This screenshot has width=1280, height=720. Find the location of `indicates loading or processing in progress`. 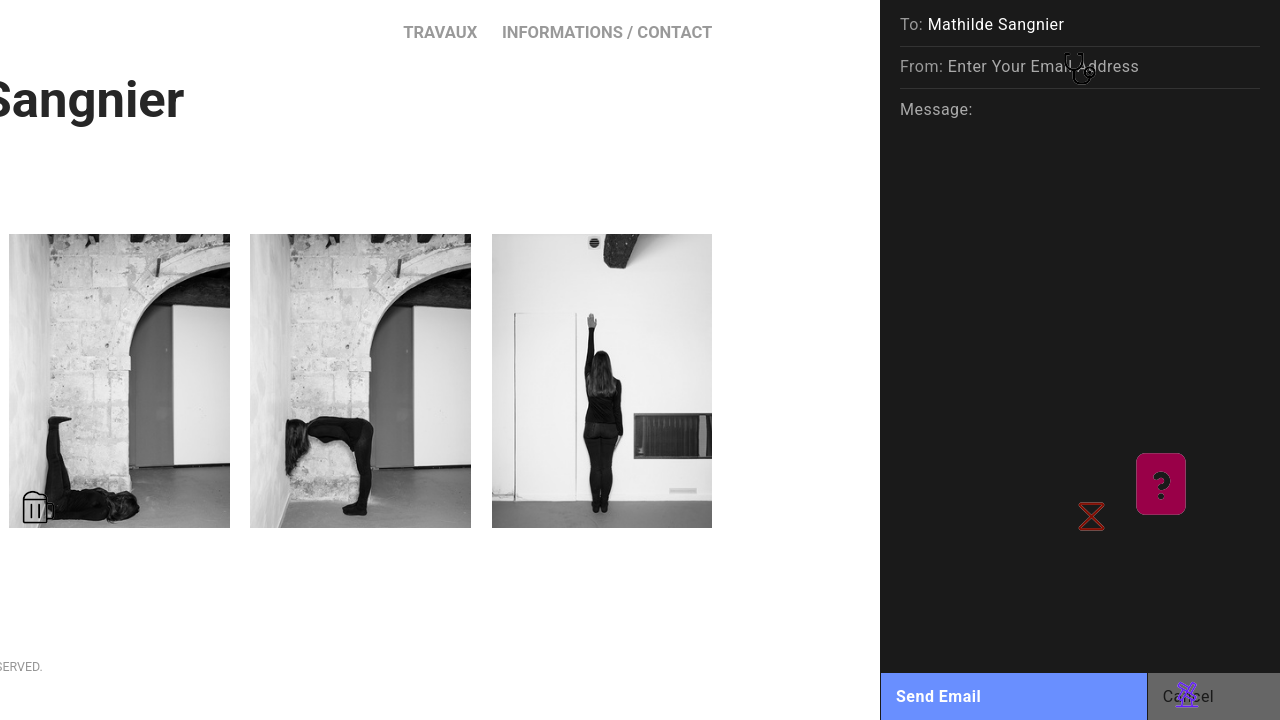

indicates loading or processing in progress is located at coordinates (1091, 516).